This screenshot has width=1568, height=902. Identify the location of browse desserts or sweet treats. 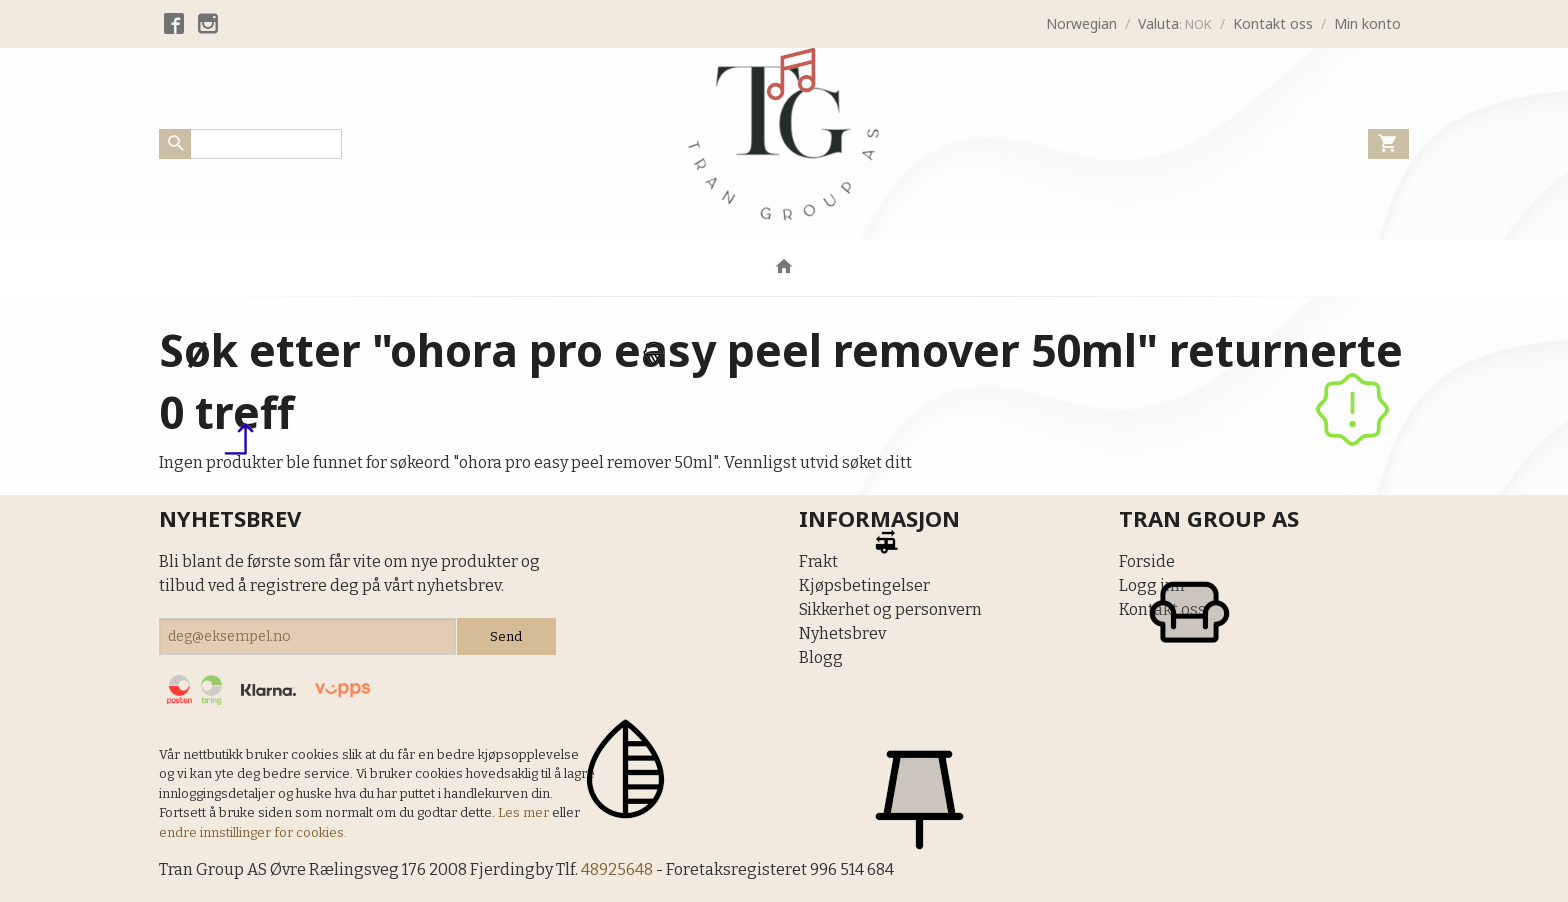
(653, 353).